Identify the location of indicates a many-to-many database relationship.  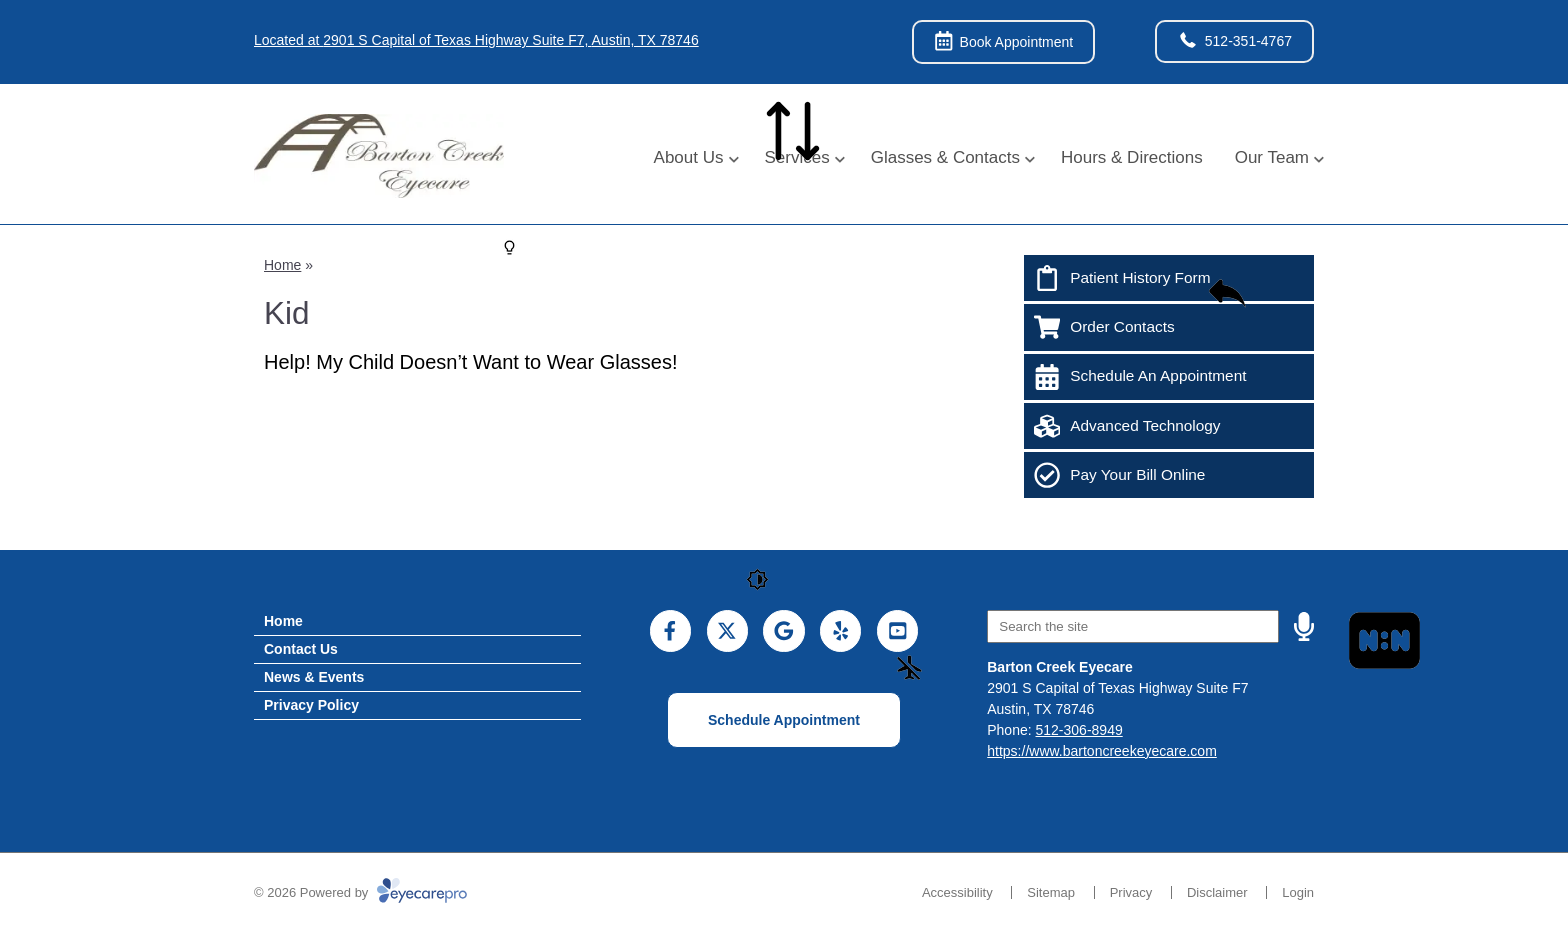
(1384, 640).